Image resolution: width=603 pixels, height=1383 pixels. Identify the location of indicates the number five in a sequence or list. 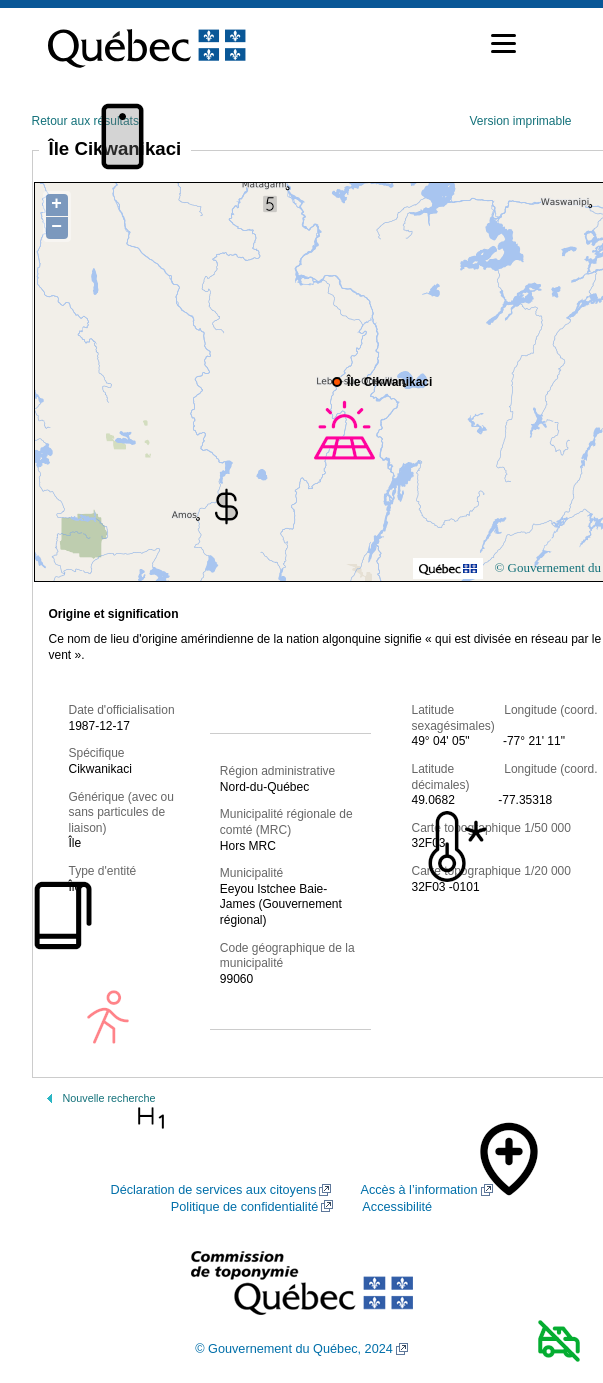
(270, 204).